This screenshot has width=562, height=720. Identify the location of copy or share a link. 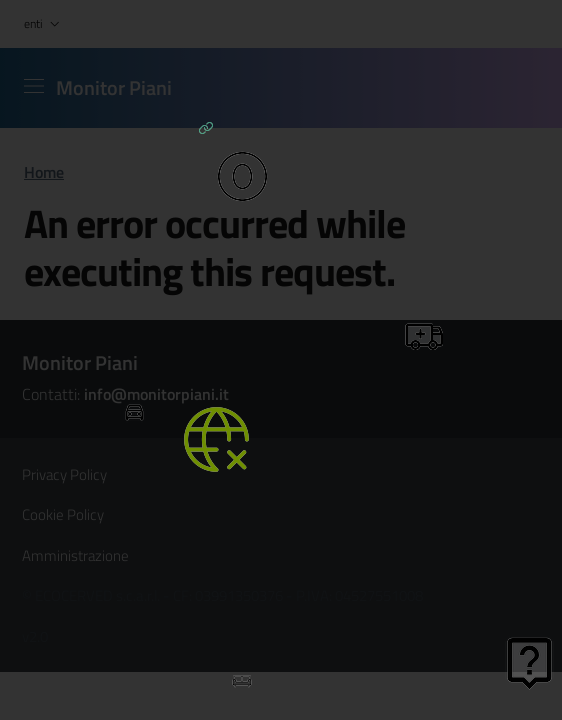
(206, 128).